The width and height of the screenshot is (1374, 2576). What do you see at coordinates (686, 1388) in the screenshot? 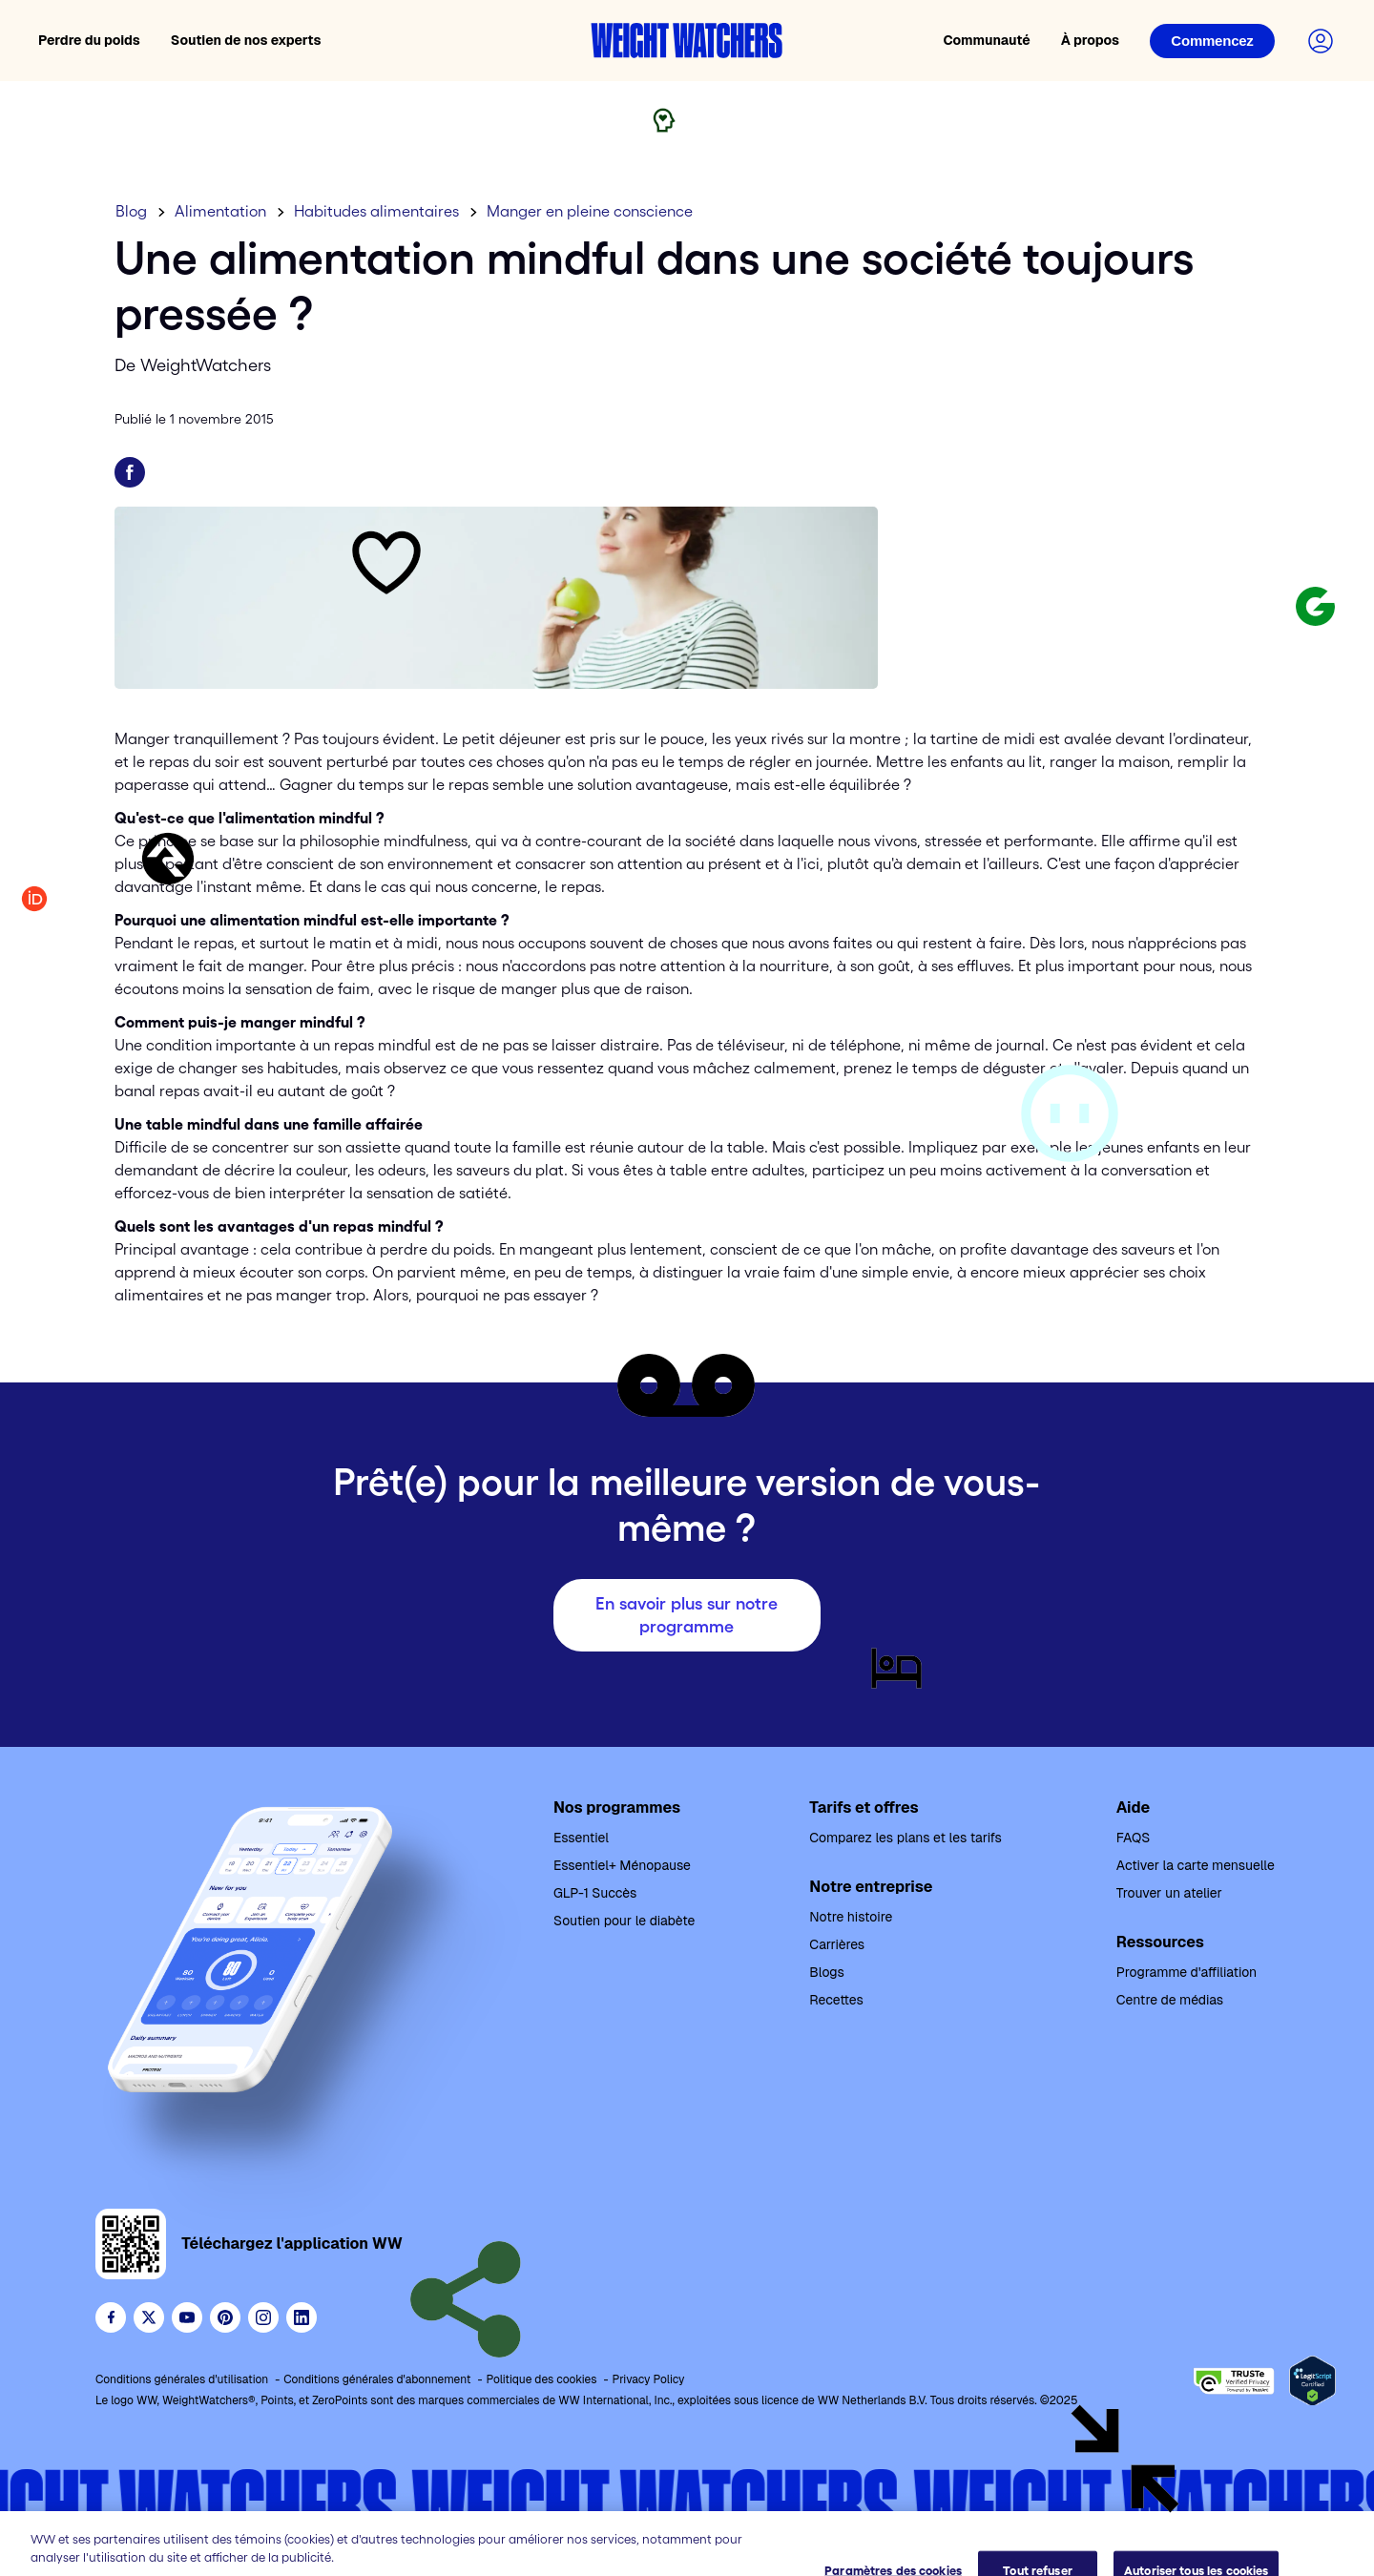
I see `access voicemail messages` at bounding box center [686, 1388].